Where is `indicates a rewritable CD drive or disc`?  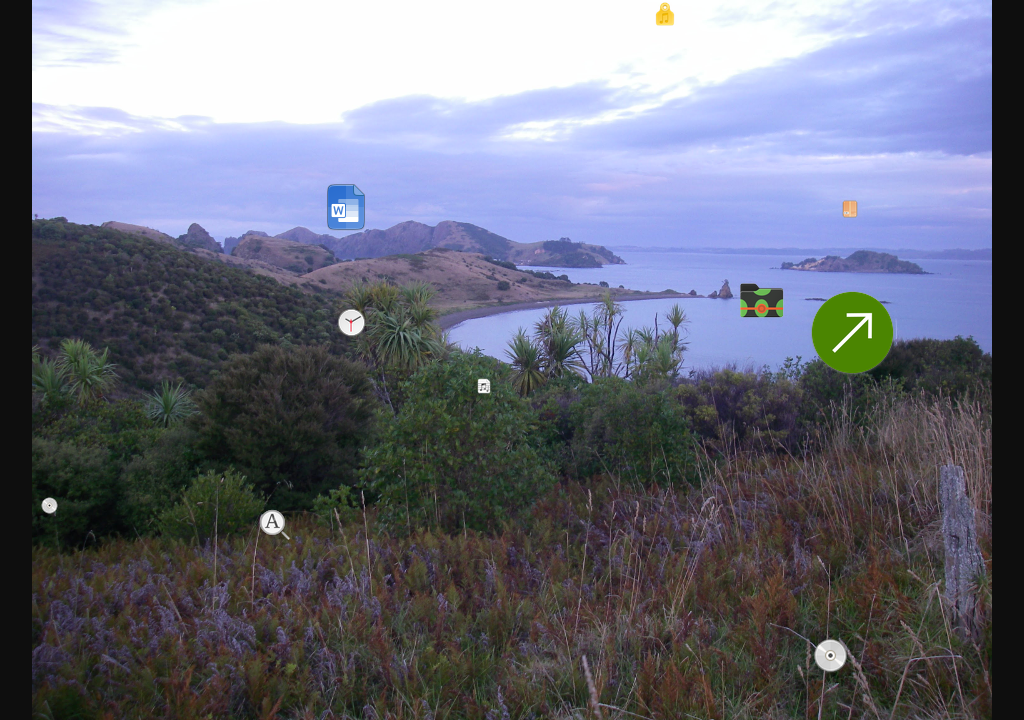
indicates a rewritable CD drive or disc is located at coordinates (830, 655).